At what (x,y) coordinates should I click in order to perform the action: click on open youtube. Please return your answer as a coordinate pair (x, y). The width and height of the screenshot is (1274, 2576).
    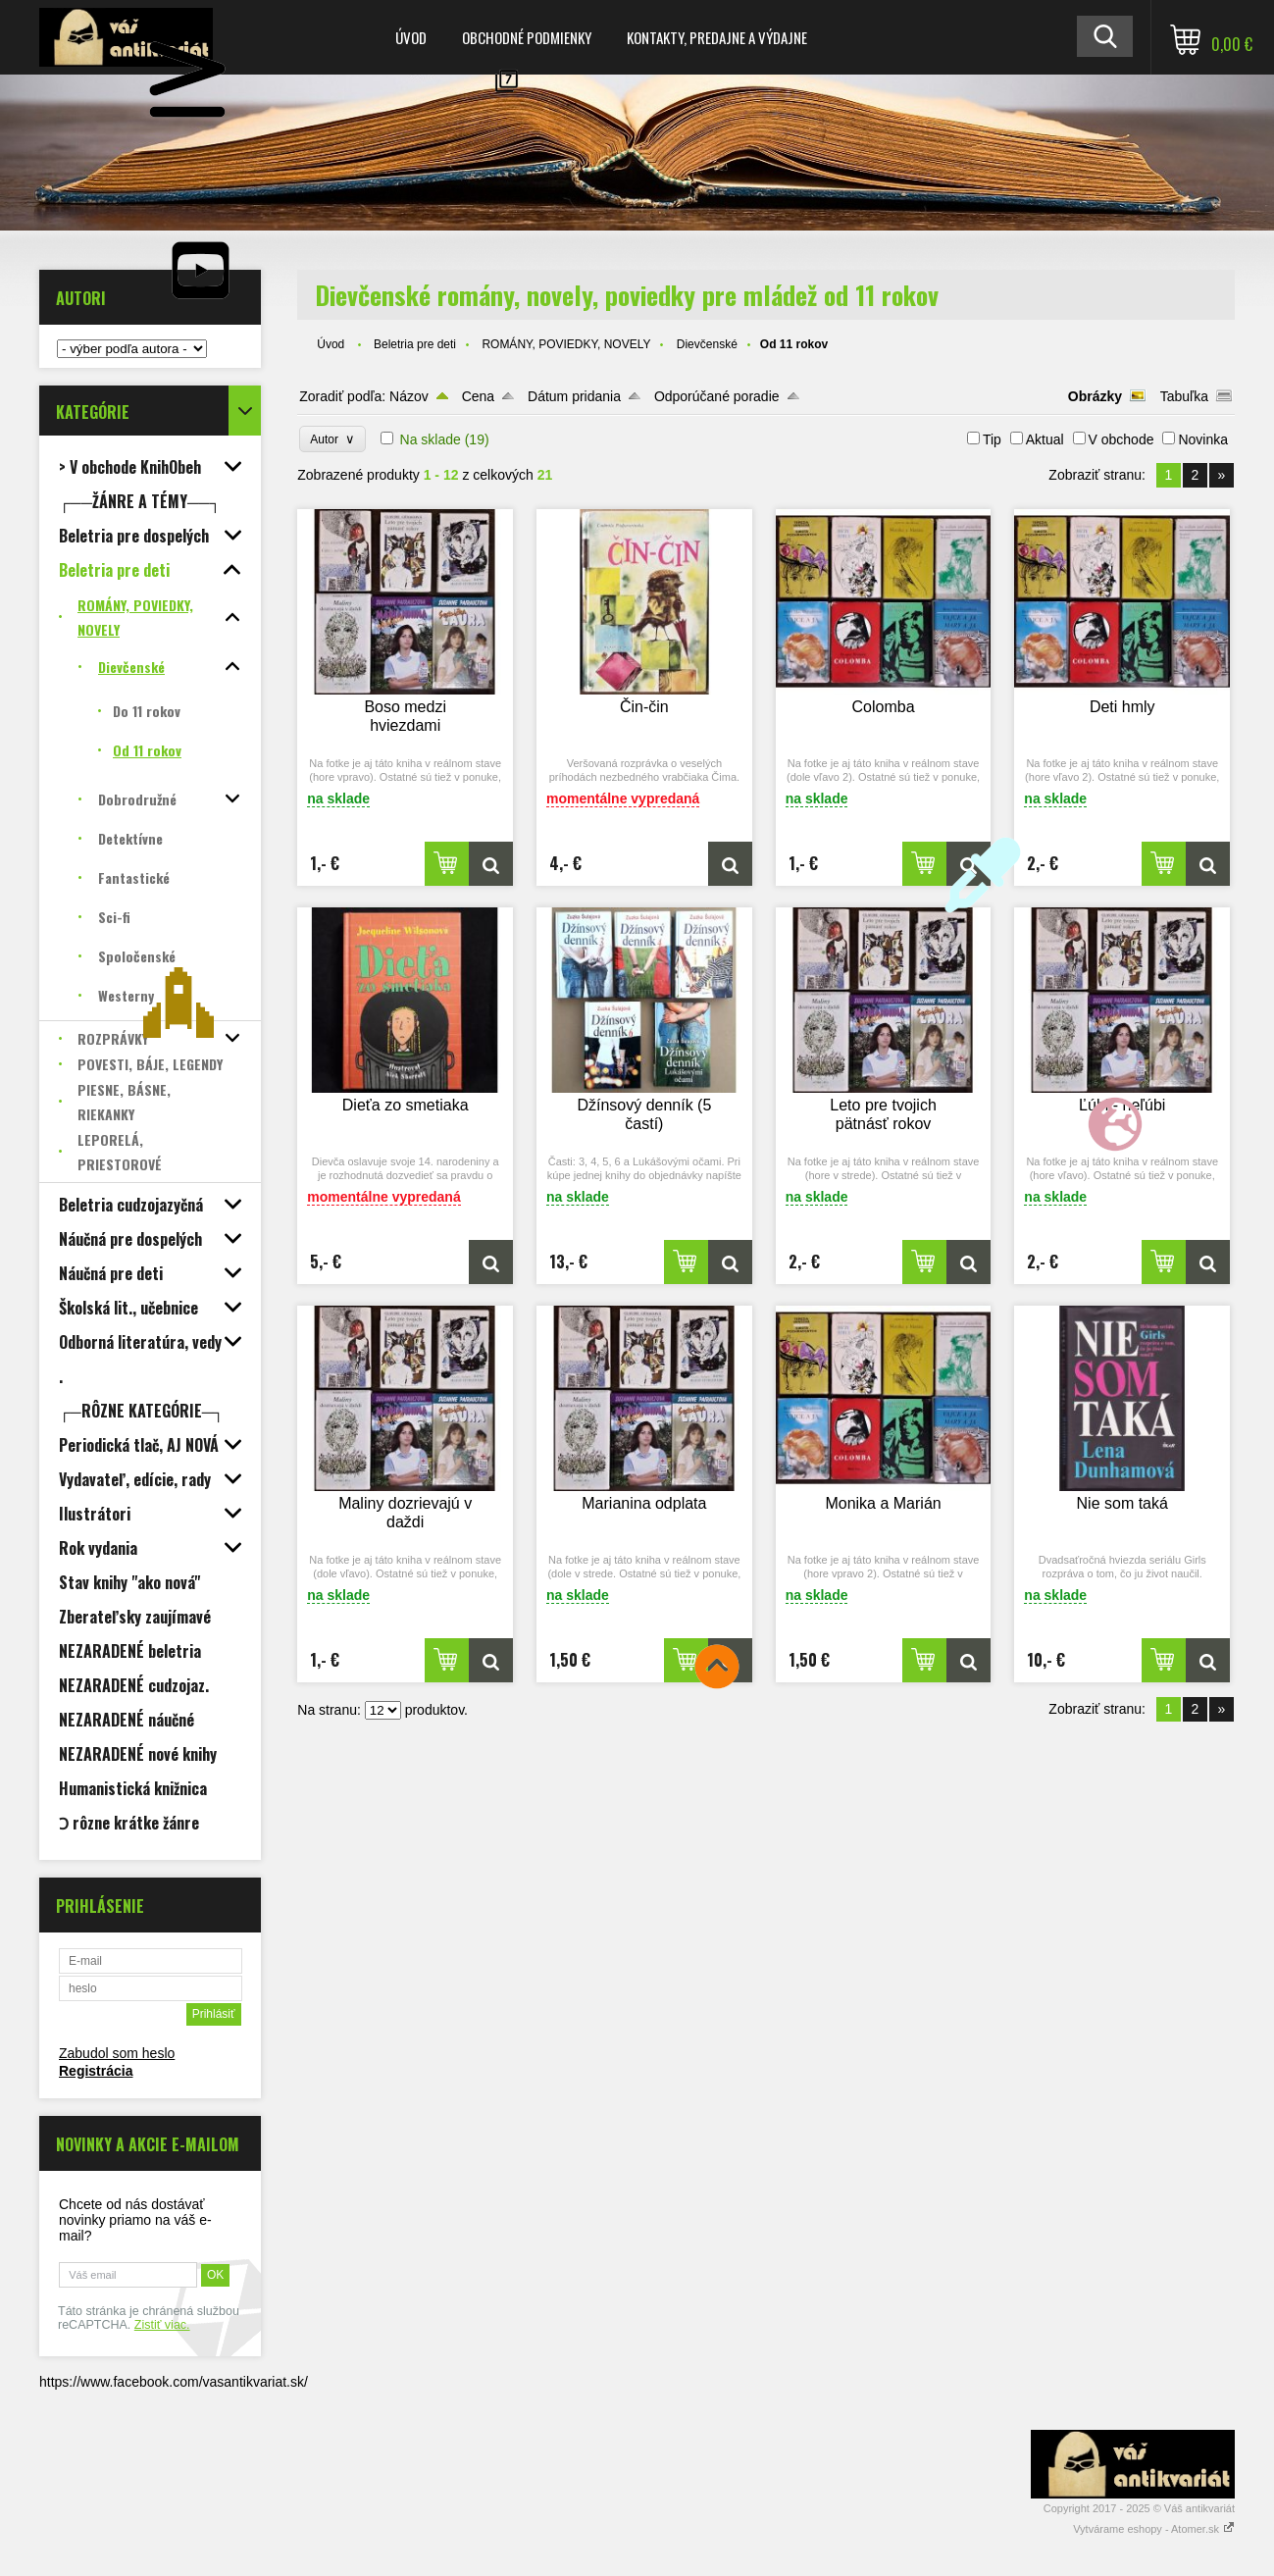
    Looking at the image, I should click on (200, 270).